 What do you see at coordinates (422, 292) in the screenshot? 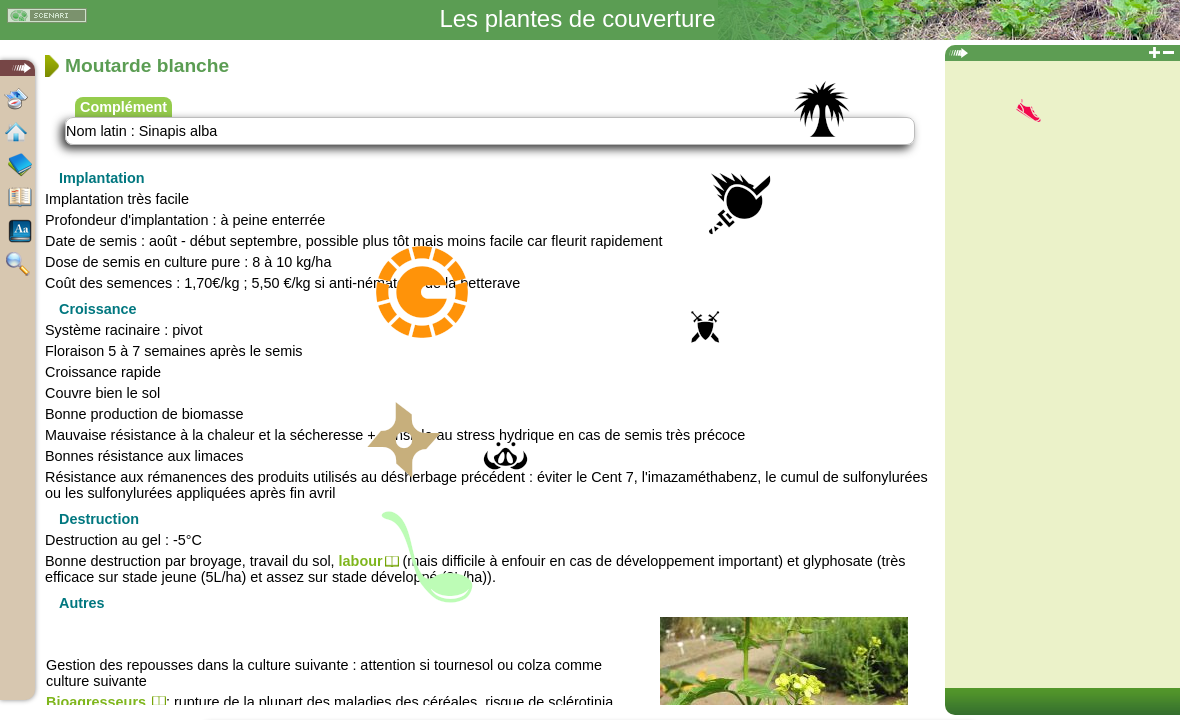
I see `loading or processing indicator` at bounding box center [422, 292].